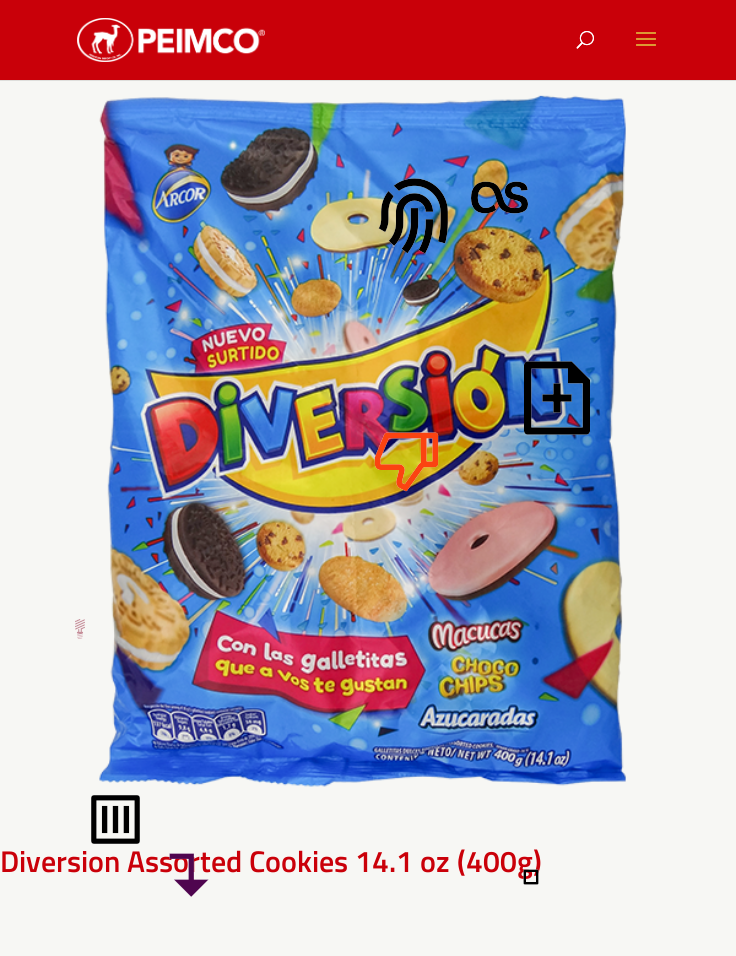 This screenshot has width=736, height=956. What do you see at coordinates (531, 877) in the screenshot?
I see `stop media playback` at bounding box center [531, 877].